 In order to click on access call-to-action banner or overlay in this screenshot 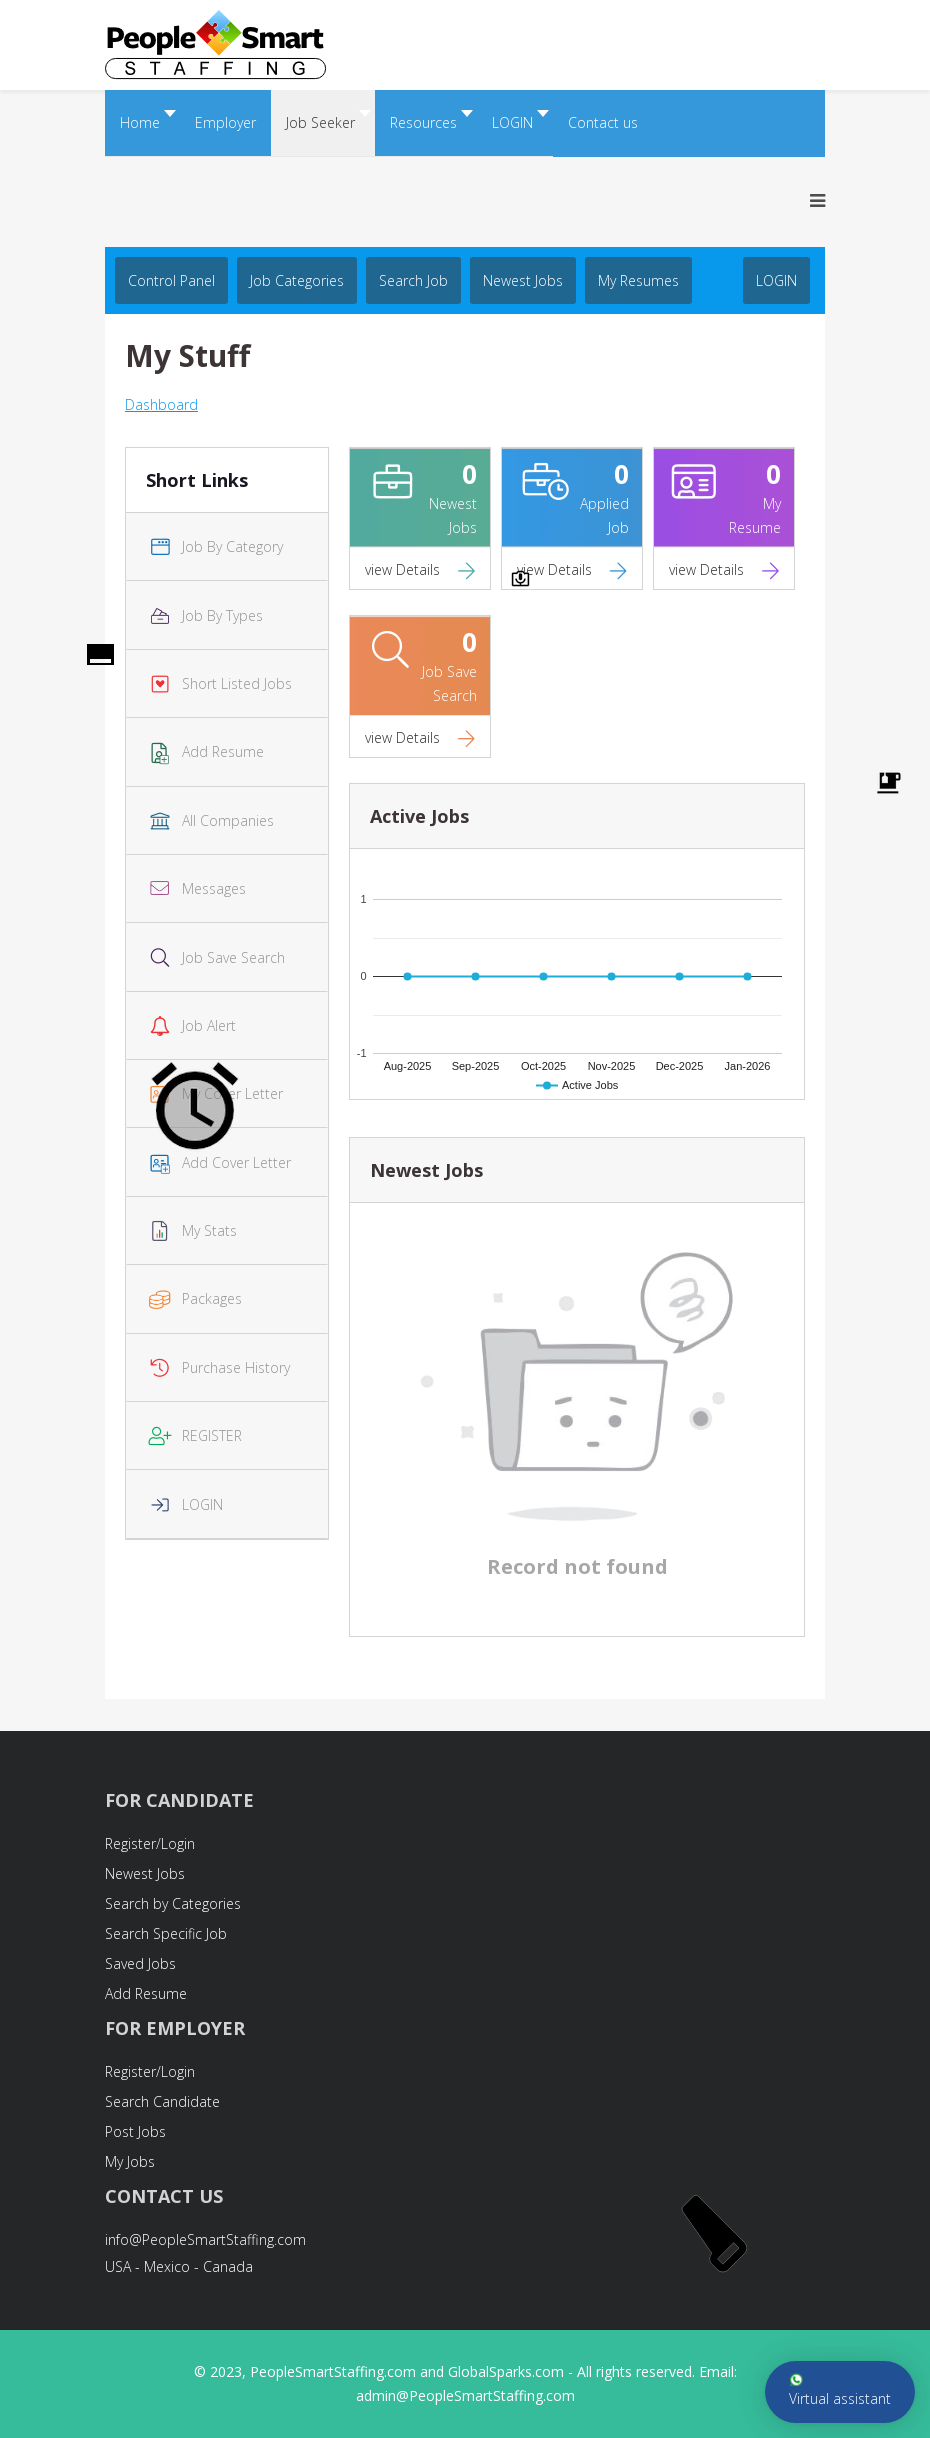, I will do `click(100, 654)`.